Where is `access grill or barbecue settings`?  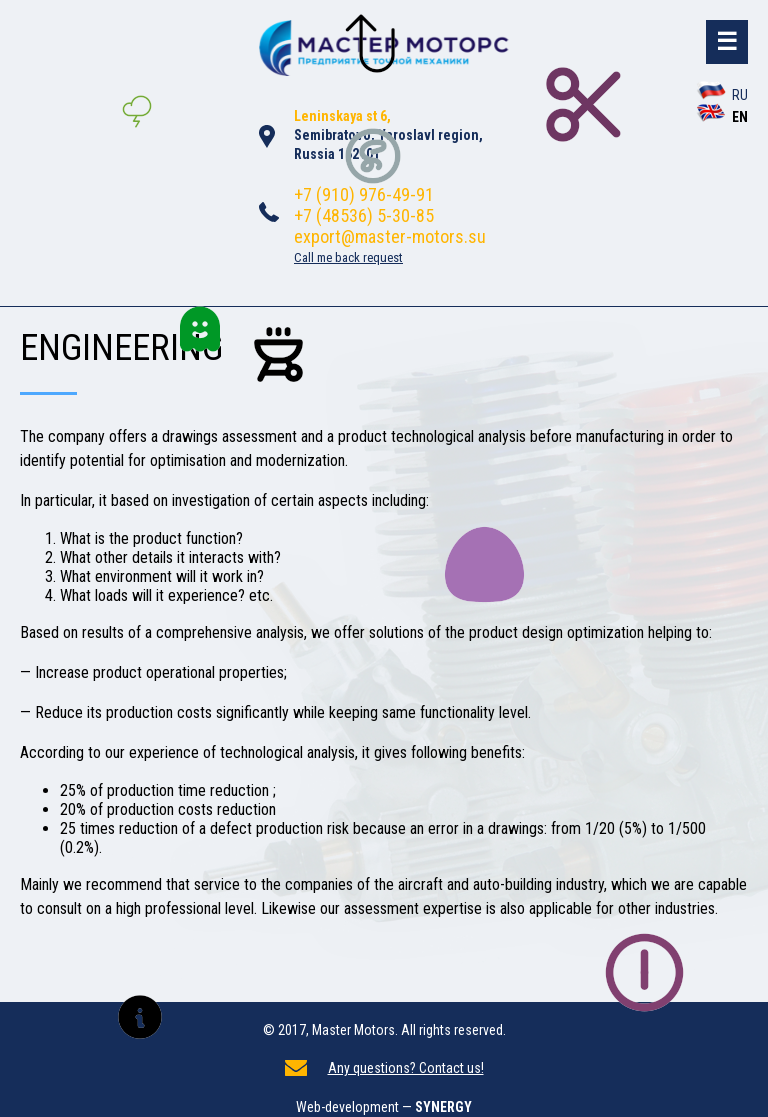 access grill or barbecue settings is located at coordinates (278, 354).